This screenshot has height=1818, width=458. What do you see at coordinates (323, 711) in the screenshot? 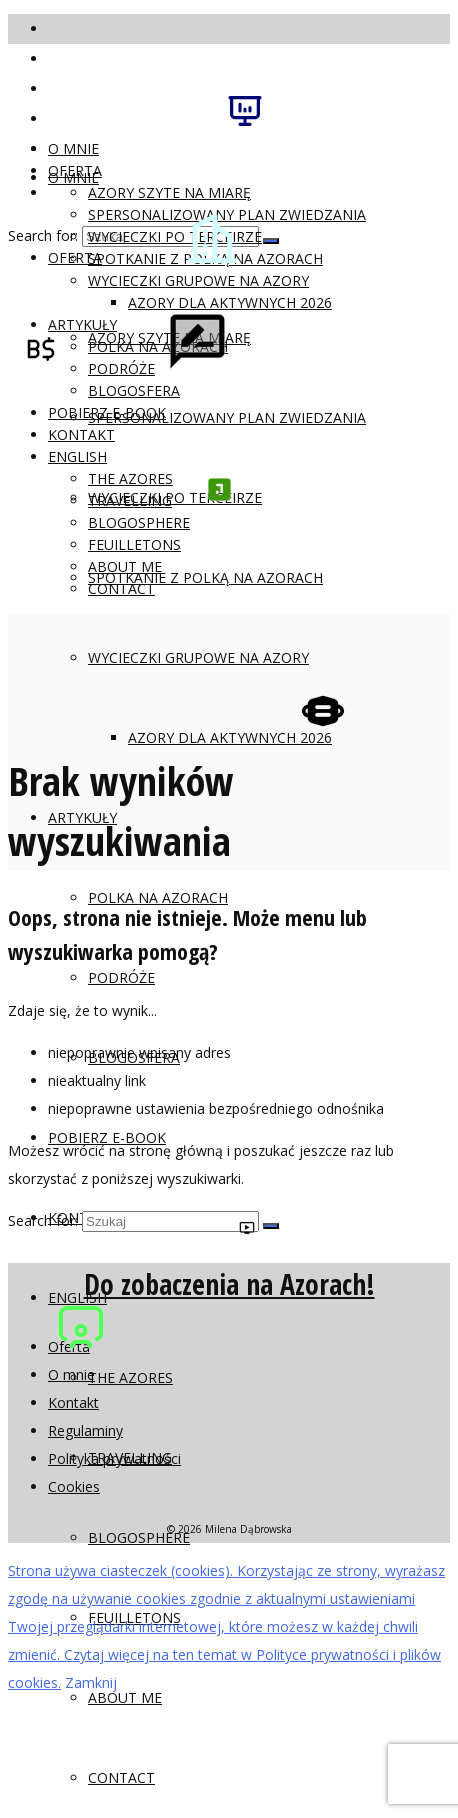
I see `indicates mask required or health safety area` at bounding box center [323, 711].